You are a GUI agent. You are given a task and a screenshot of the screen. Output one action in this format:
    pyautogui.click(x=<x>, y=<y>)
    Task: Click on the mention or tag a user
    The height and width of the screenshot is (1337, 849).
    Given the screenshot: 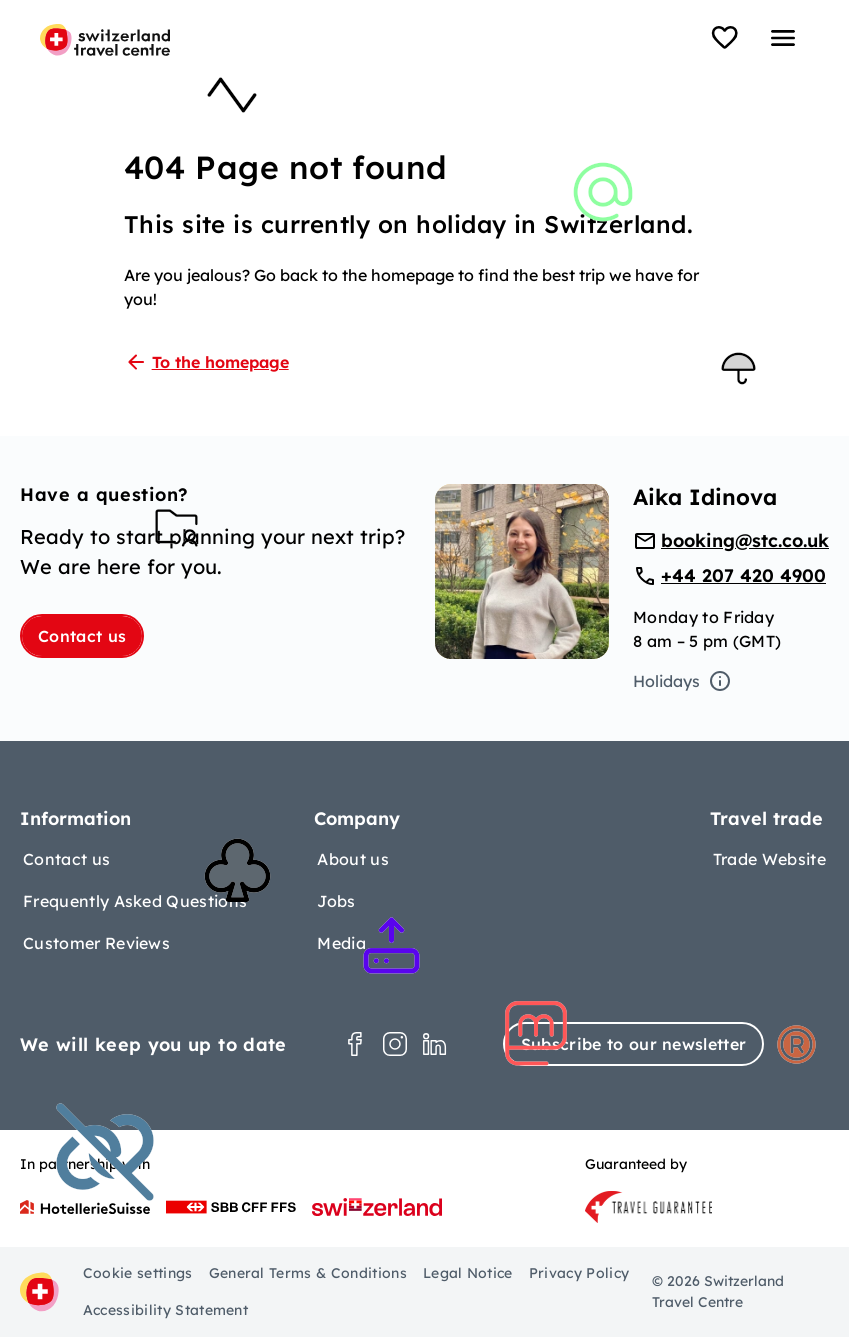 What is the action you would take?
    pyautogui.click(x=603, y=192)
    